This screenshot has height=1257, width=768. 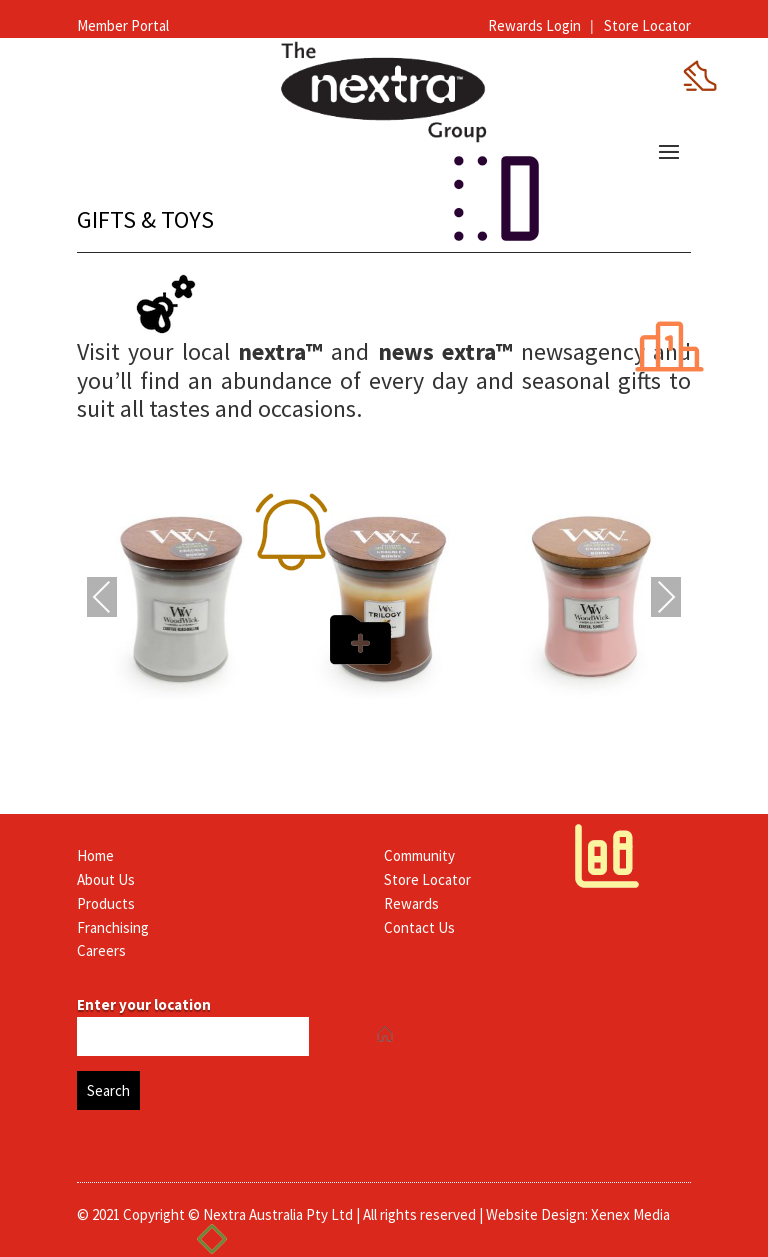 What do you see at coordinates (212, 1239) in the screenshot?
I see `indicates premium or pro feature` at bounding box center [212, 1239].